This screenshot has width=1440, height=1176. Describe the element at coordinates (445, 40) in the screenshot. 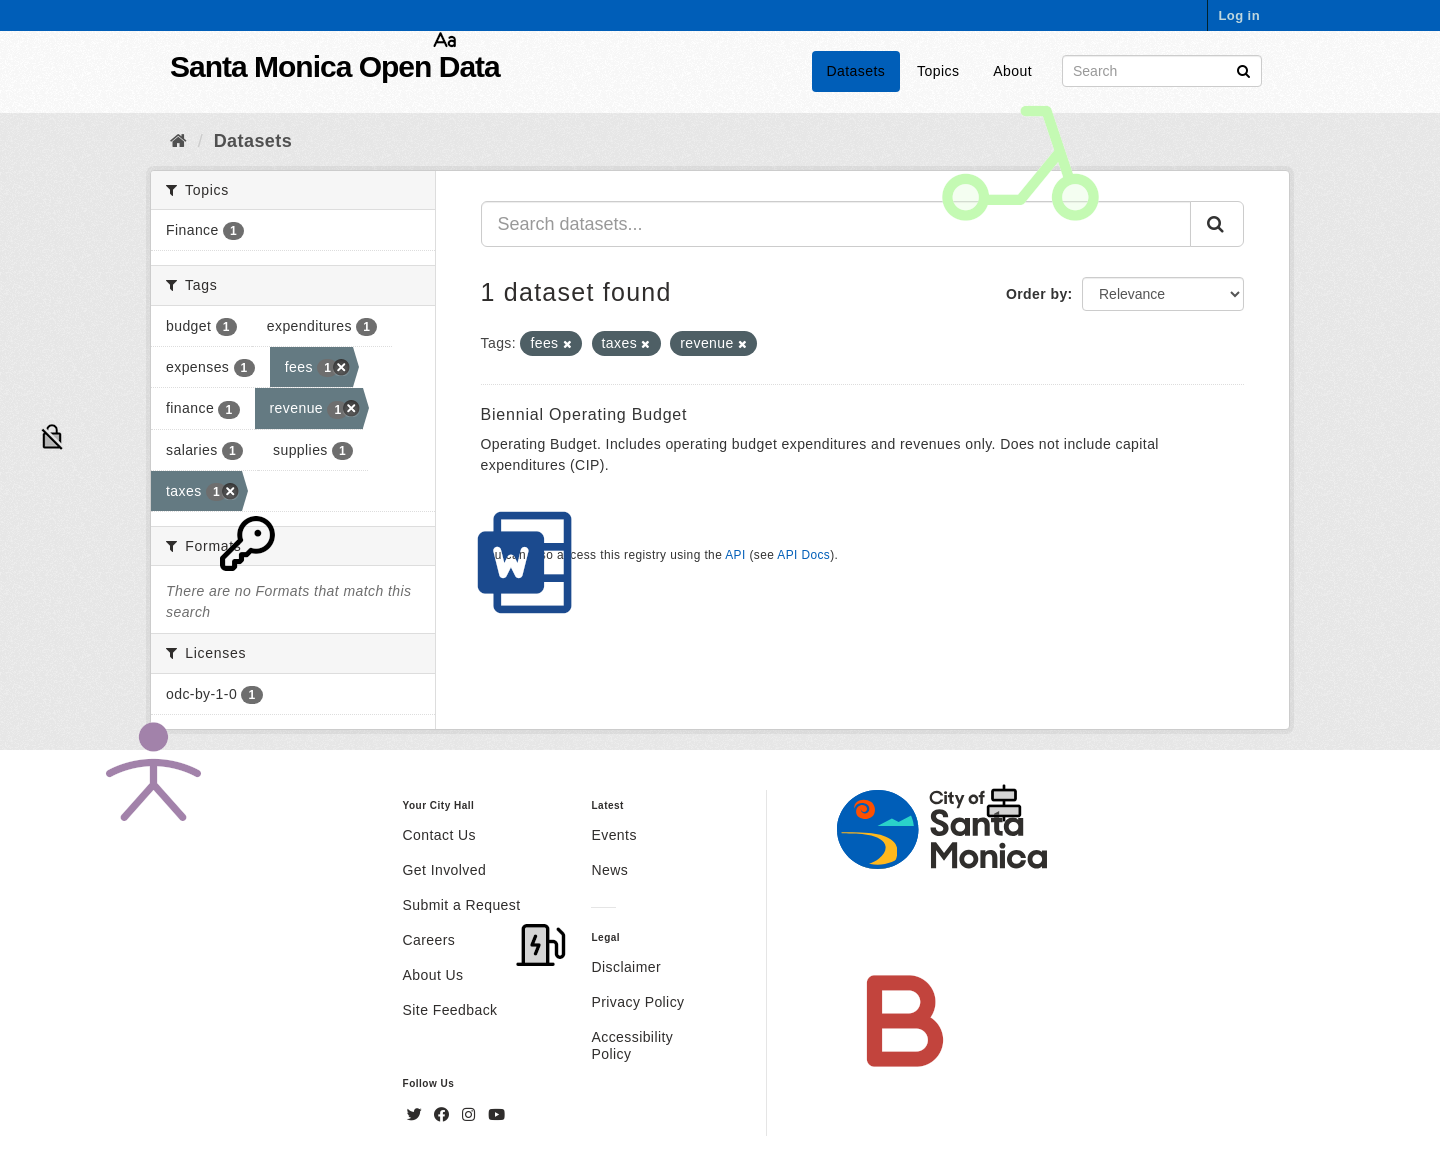

I see `change font or text settings` at that location.